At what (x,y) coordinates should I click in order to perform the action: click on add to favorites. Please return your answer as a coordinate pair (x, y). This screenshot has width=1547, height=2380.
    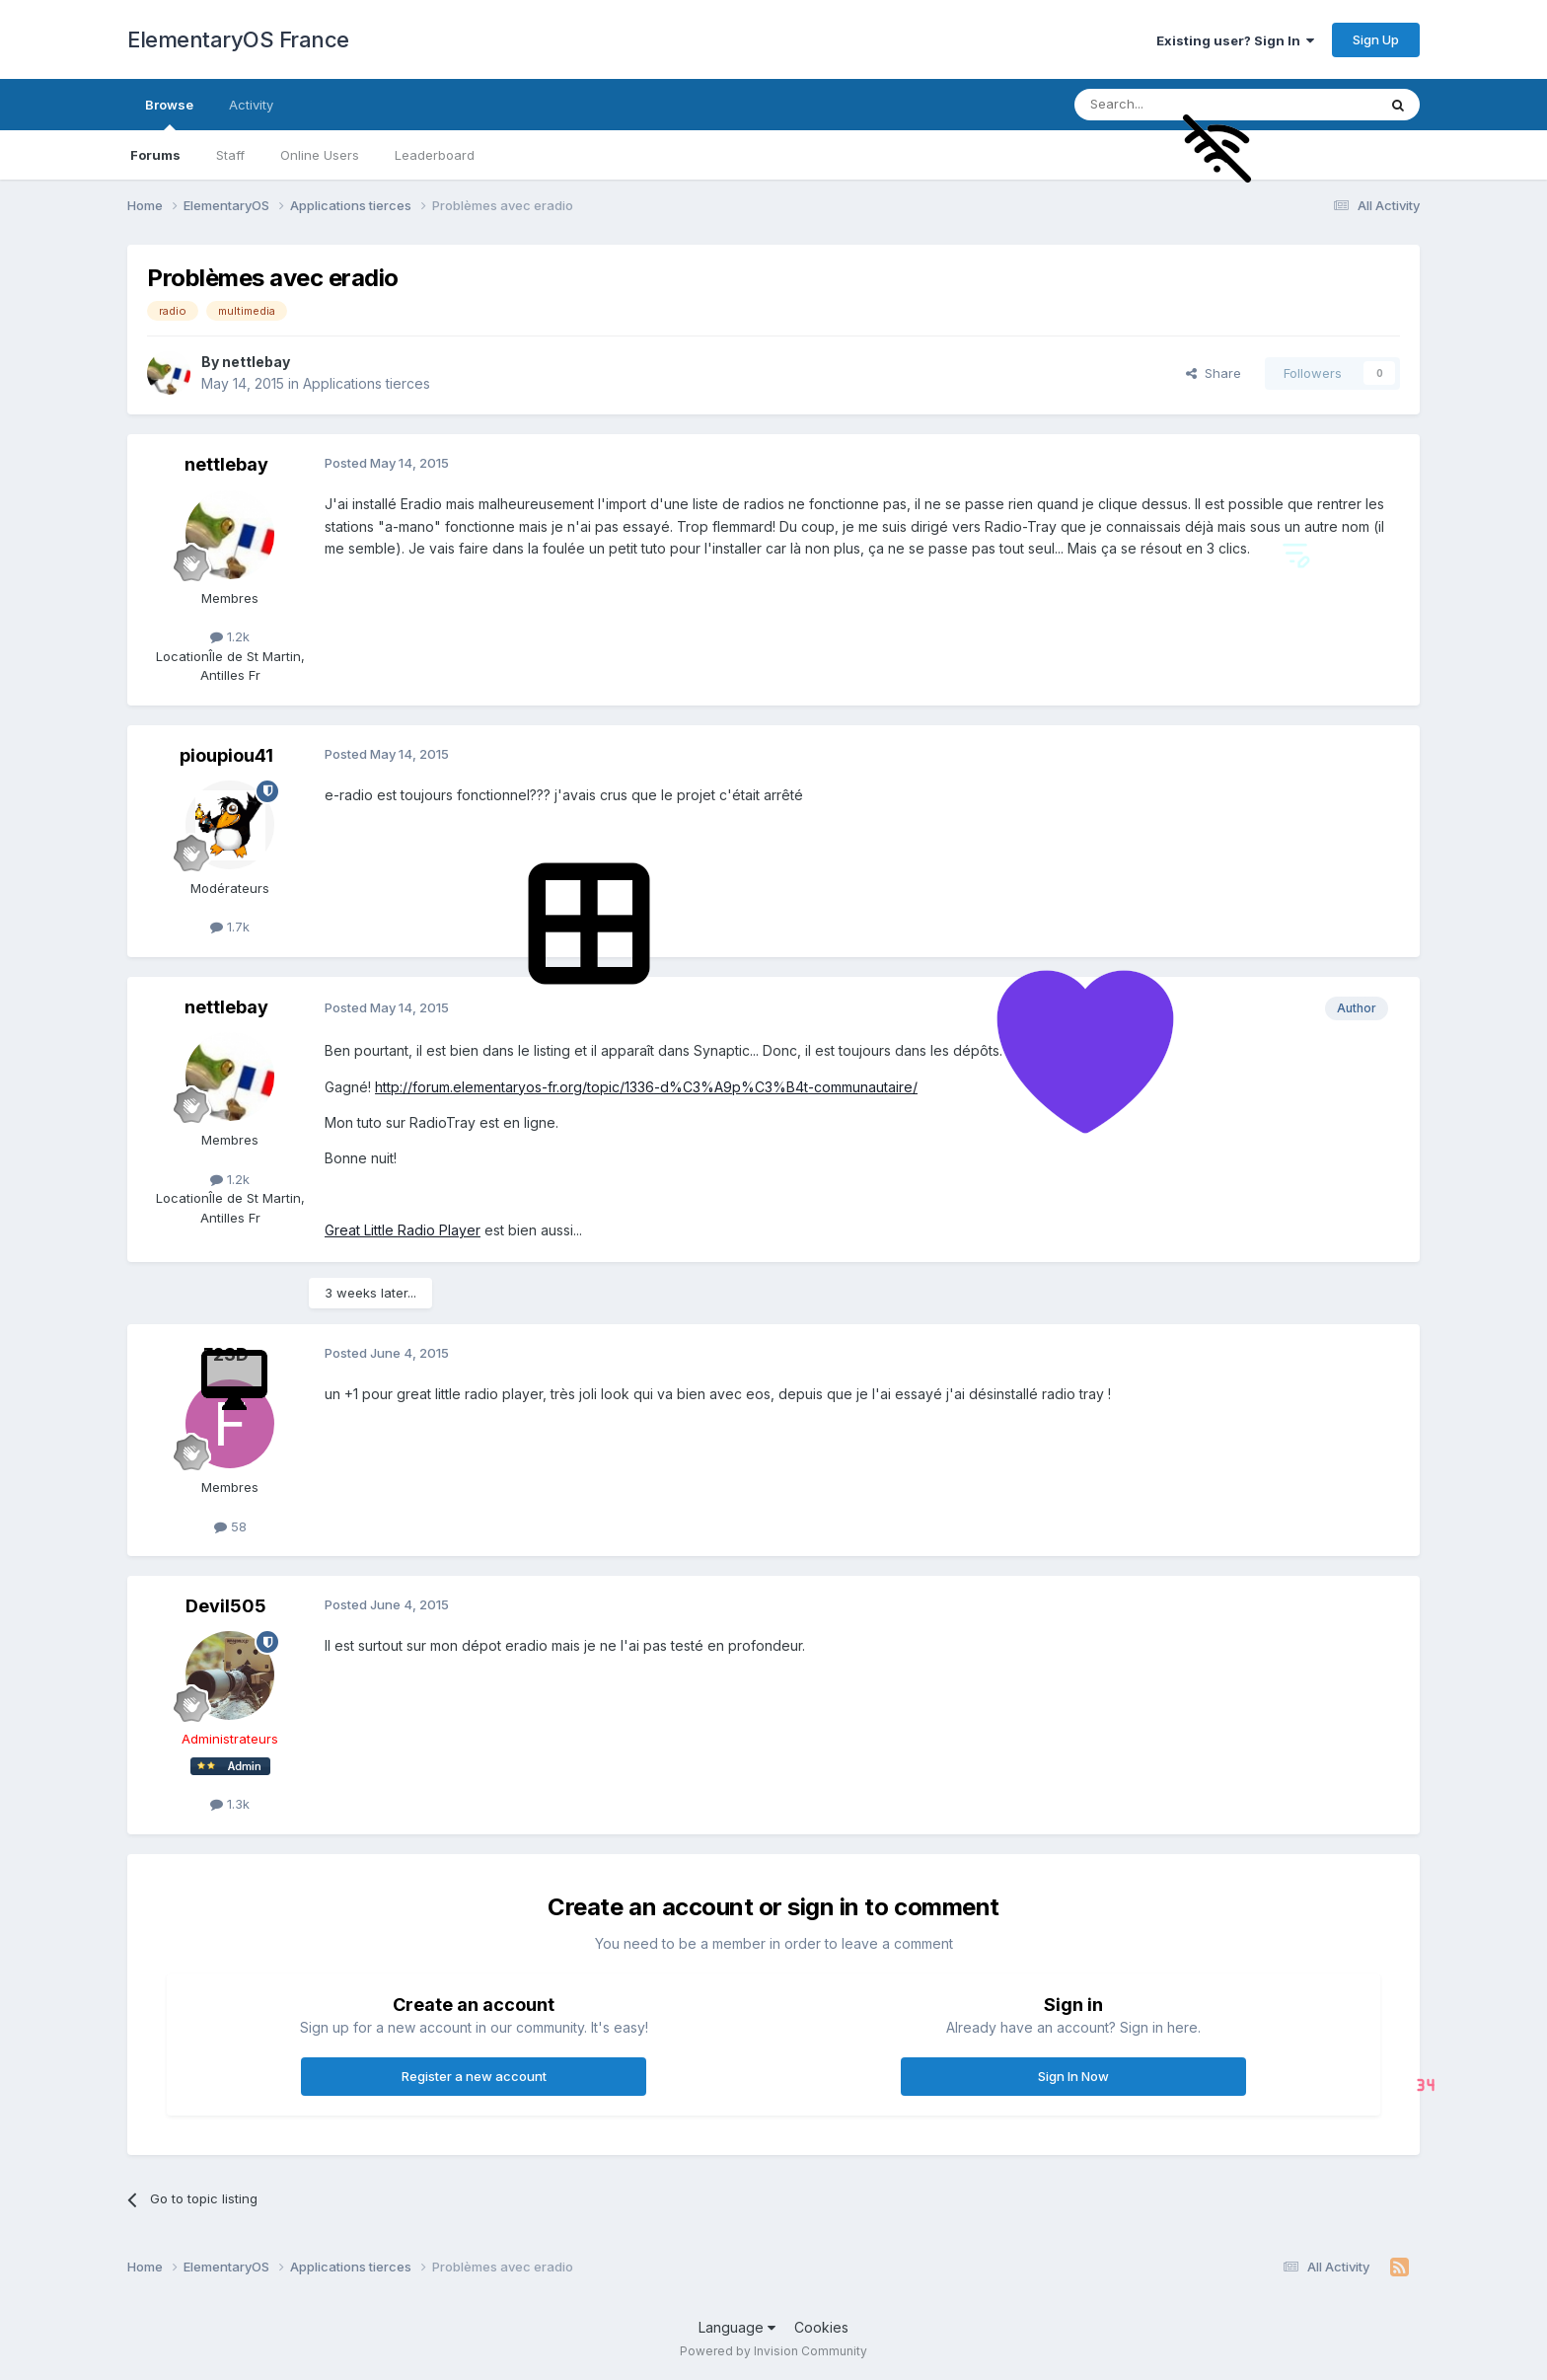
    Looking at the image, I should click on (1085, 1052).